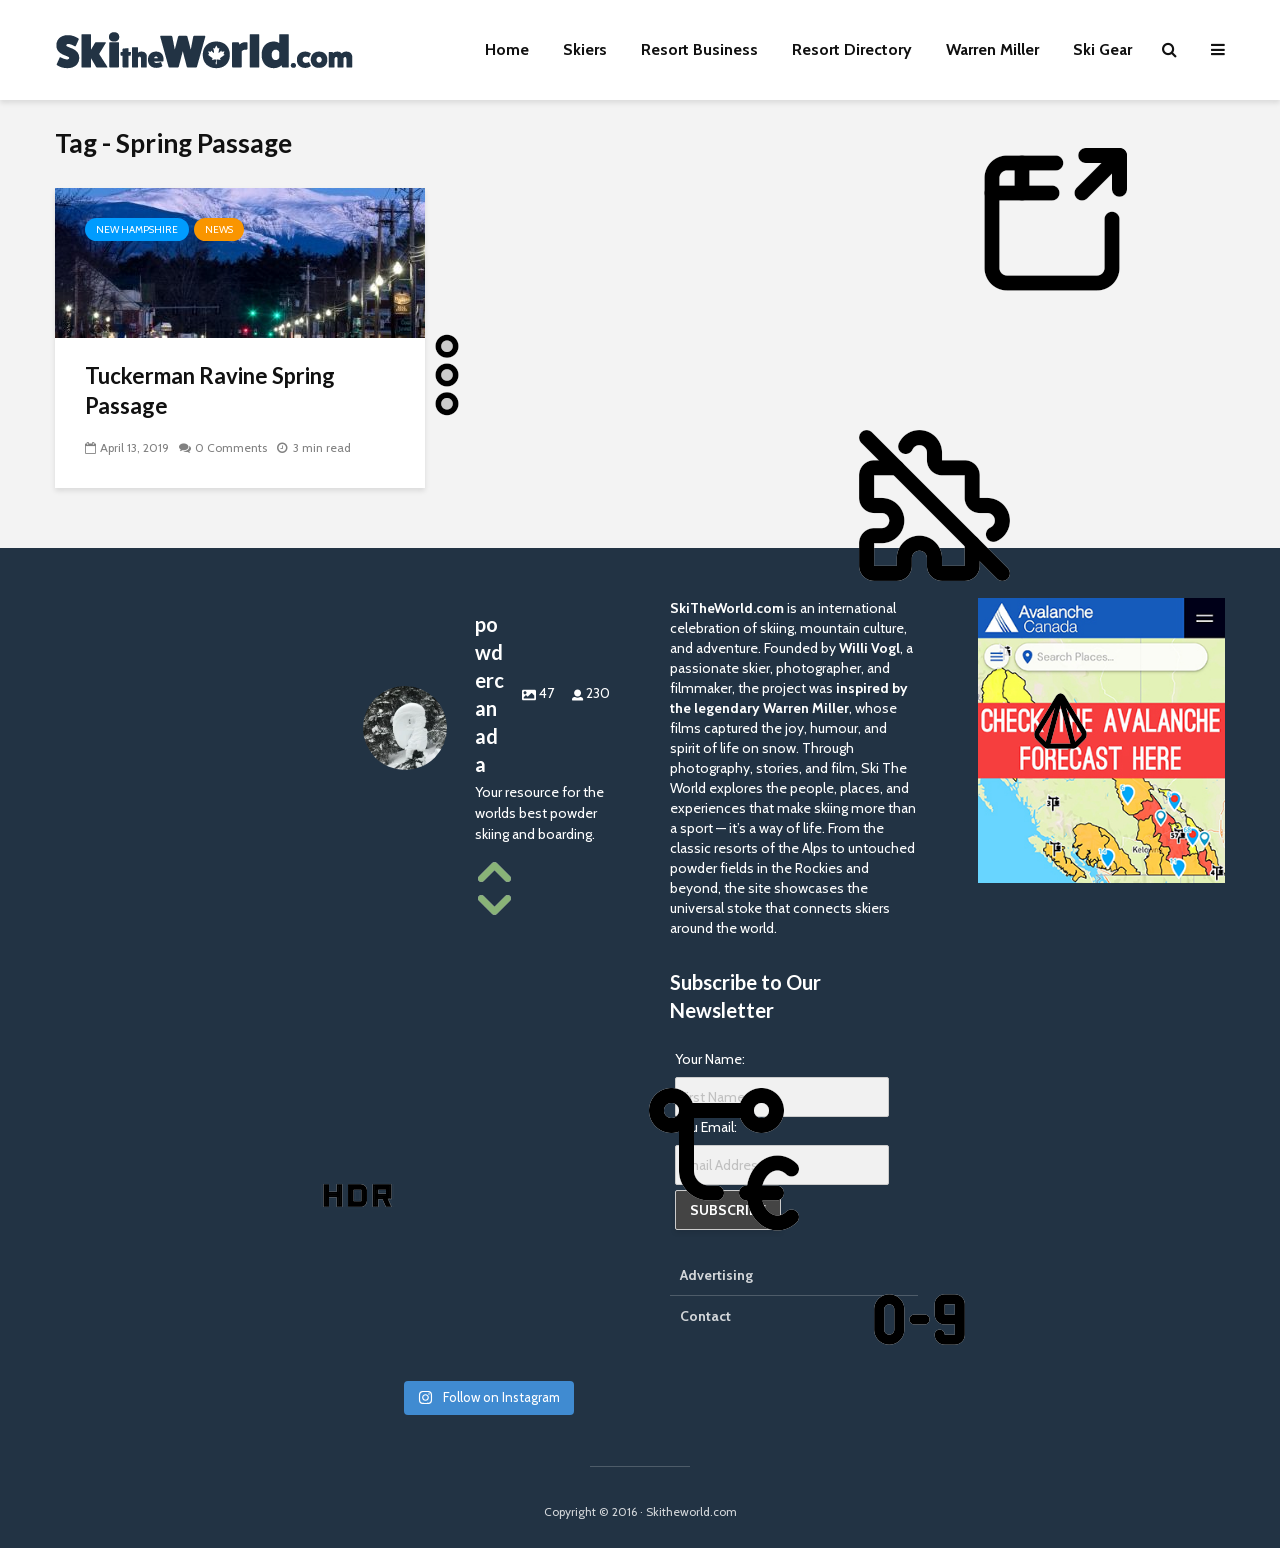 This screenshot has height=1548, width=1280. What do you see at coordinates (357, 1195) in the screenshot?
I see `enable HDR mode for photos` at bounding box center [357, 1195].